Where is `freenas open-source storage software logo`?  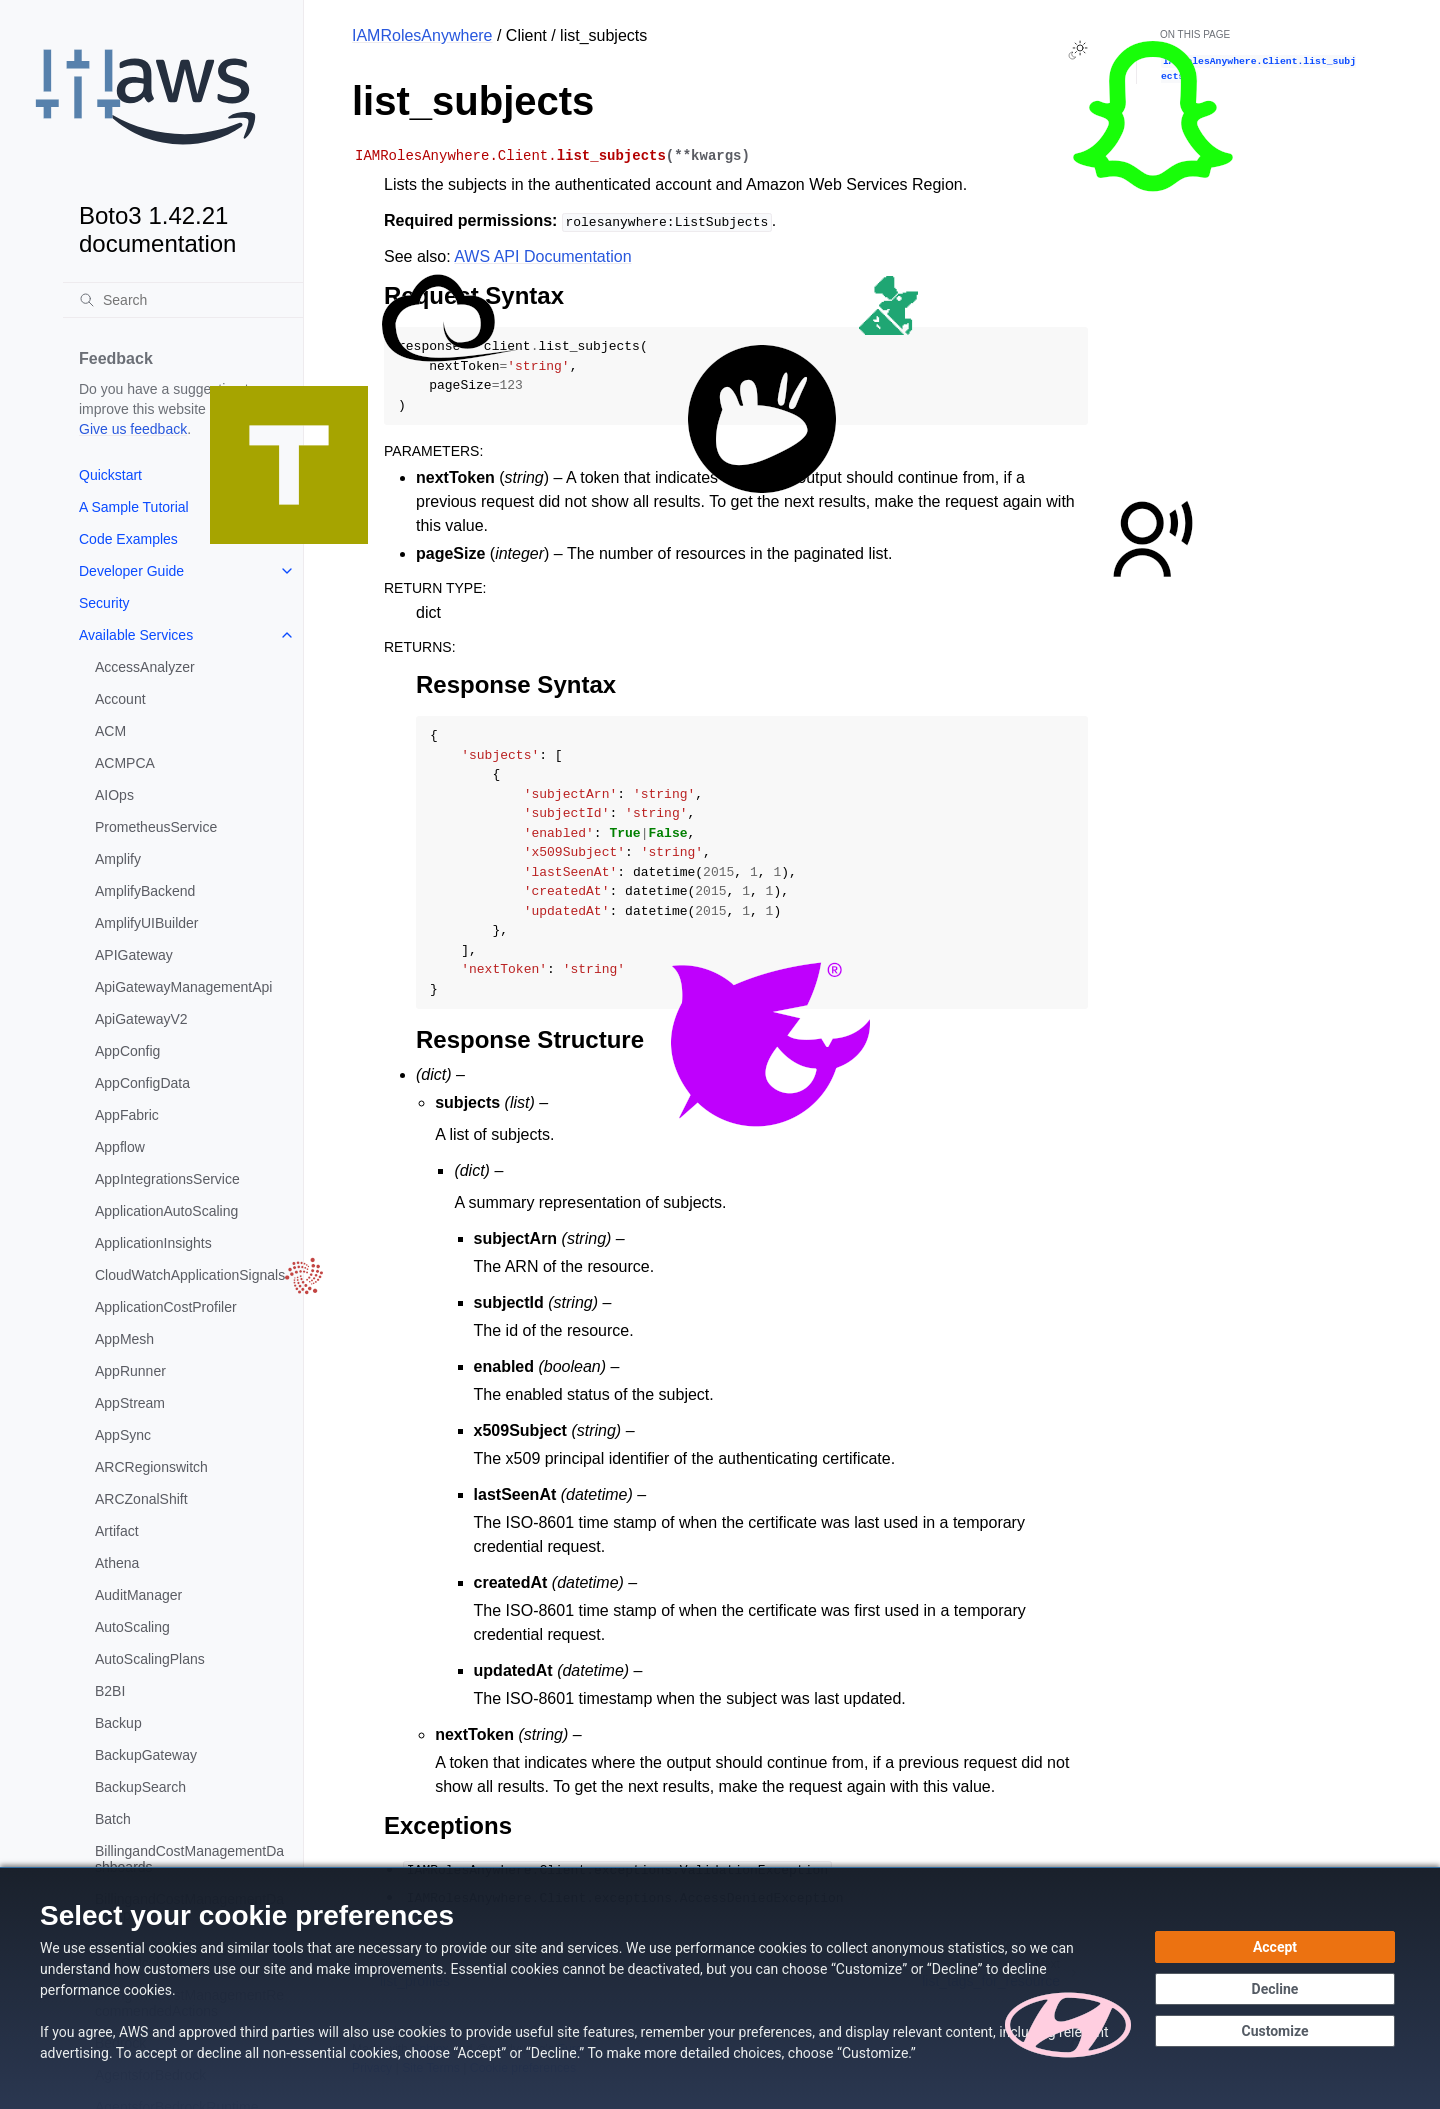 freenas open-source storage software logo is located at coordinates (770, 1044).